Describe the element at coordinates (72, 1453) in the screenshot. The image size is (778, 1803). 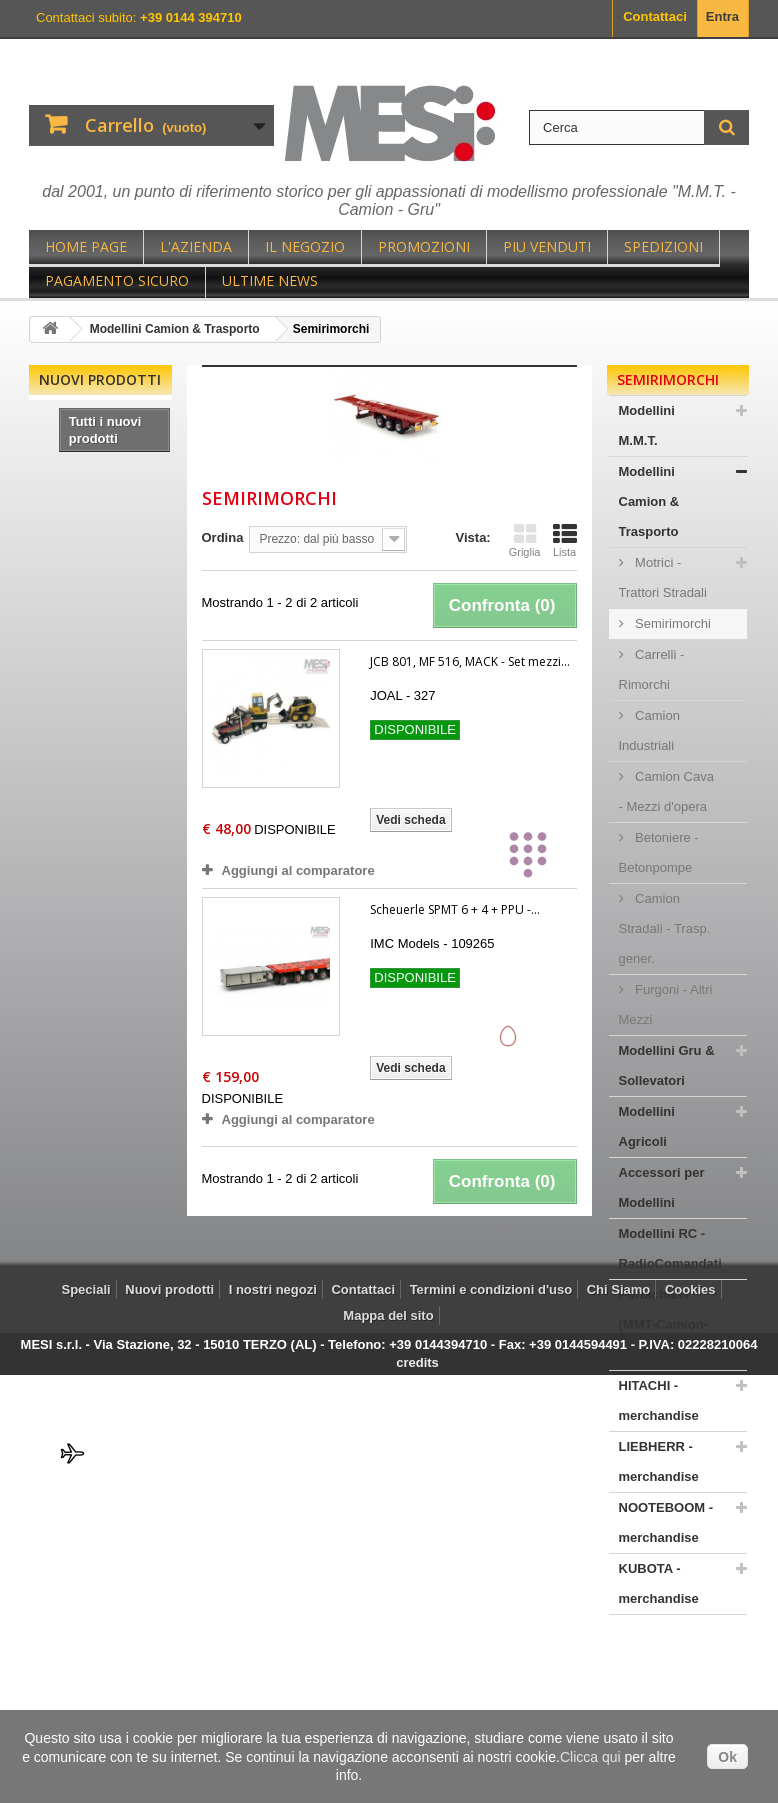
I see `enable airplane mode` at that location.